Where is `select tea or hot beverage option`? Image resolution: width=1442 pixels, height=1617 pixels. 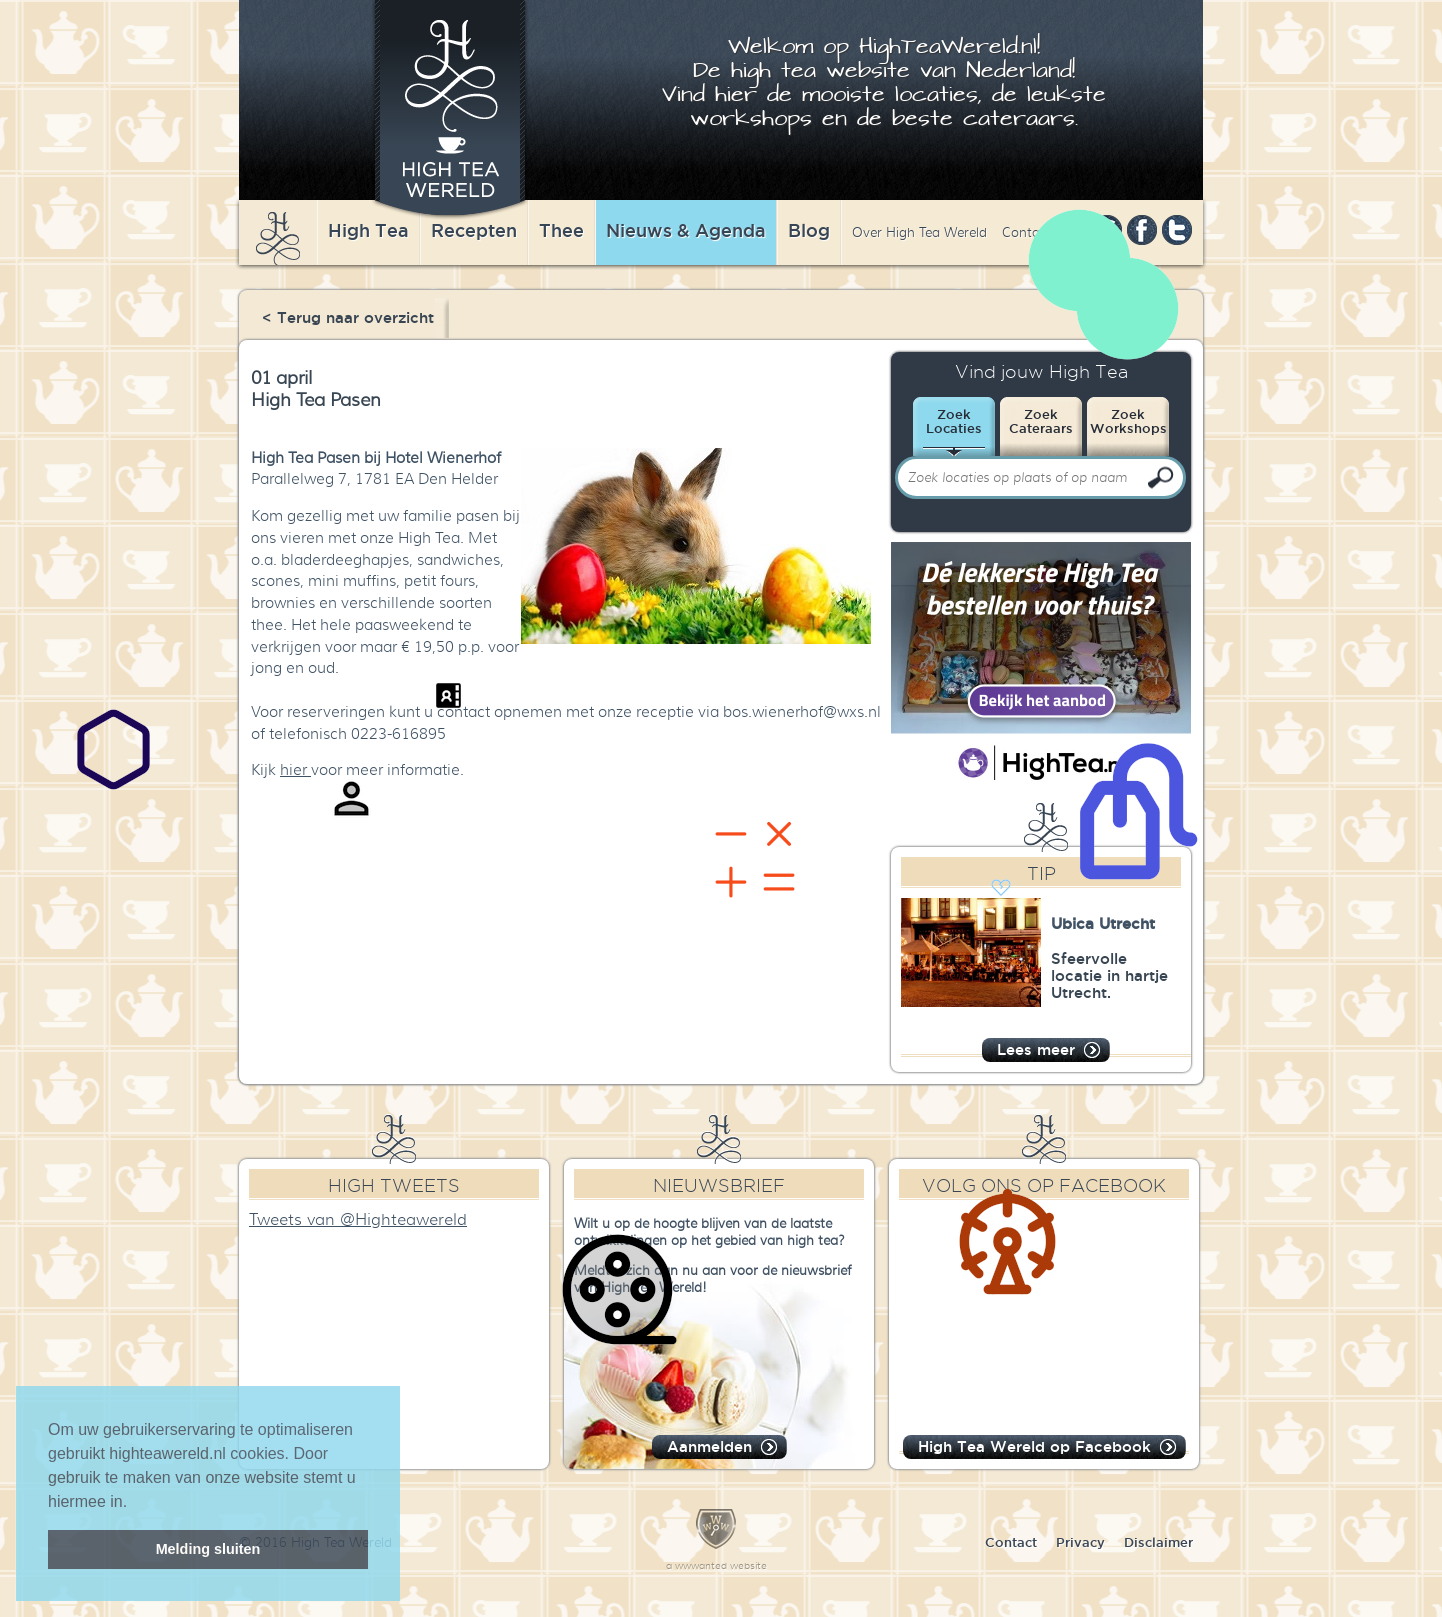 select tea or hot beverage option is located at coordinates (1134, 816).